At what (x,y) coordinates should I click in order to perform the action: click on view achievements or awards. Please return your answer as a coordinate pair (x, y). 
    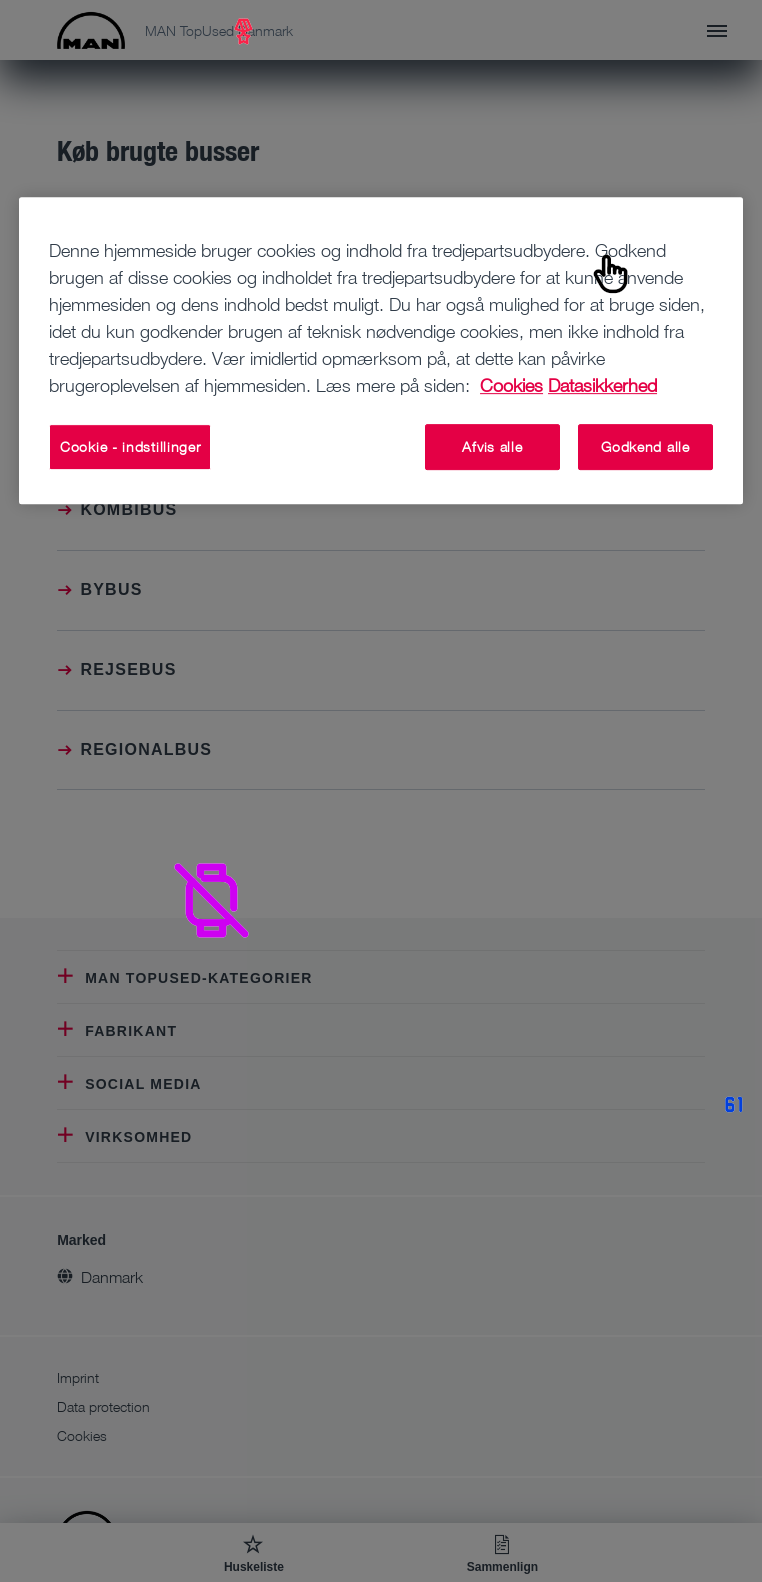
    Looking at the image, I should click on (243, 31).